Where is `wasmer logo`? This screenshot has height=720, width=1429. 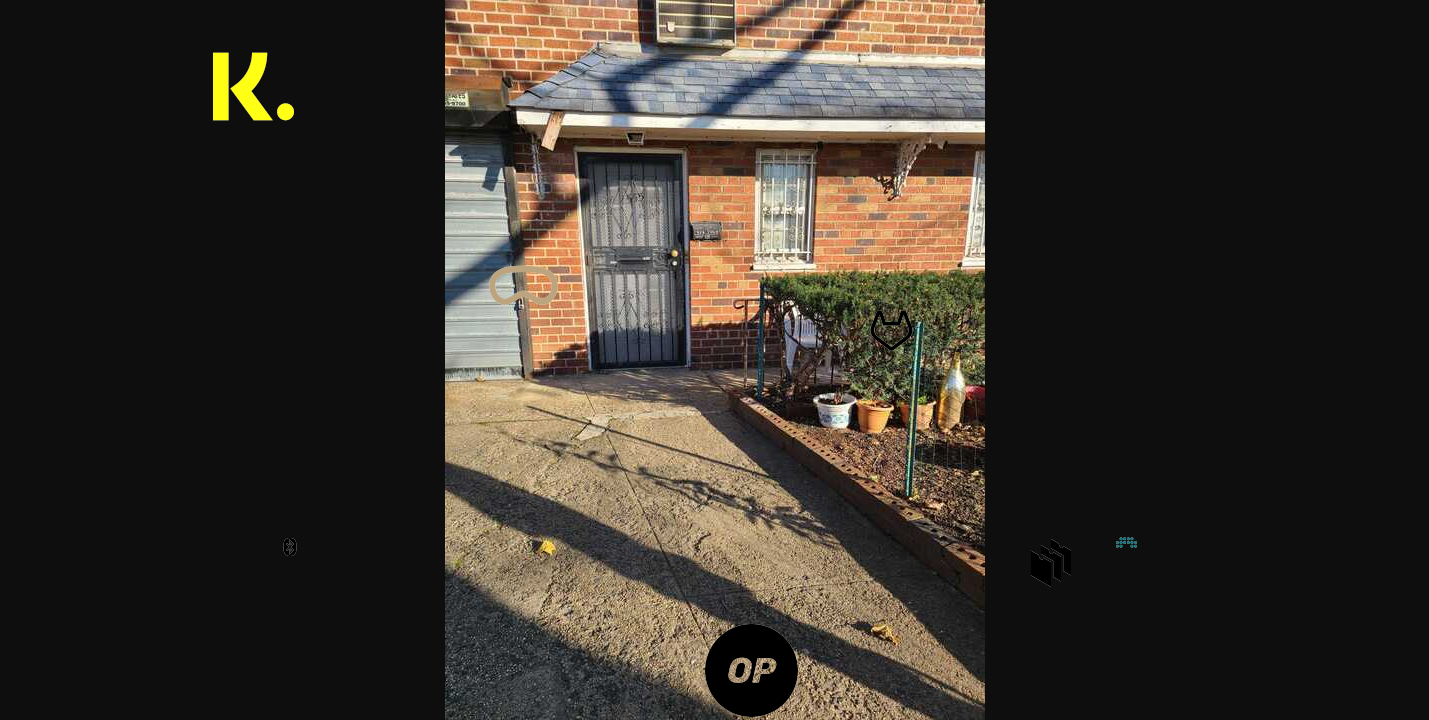 wasmer logo is located at coordinates (1051, 563).